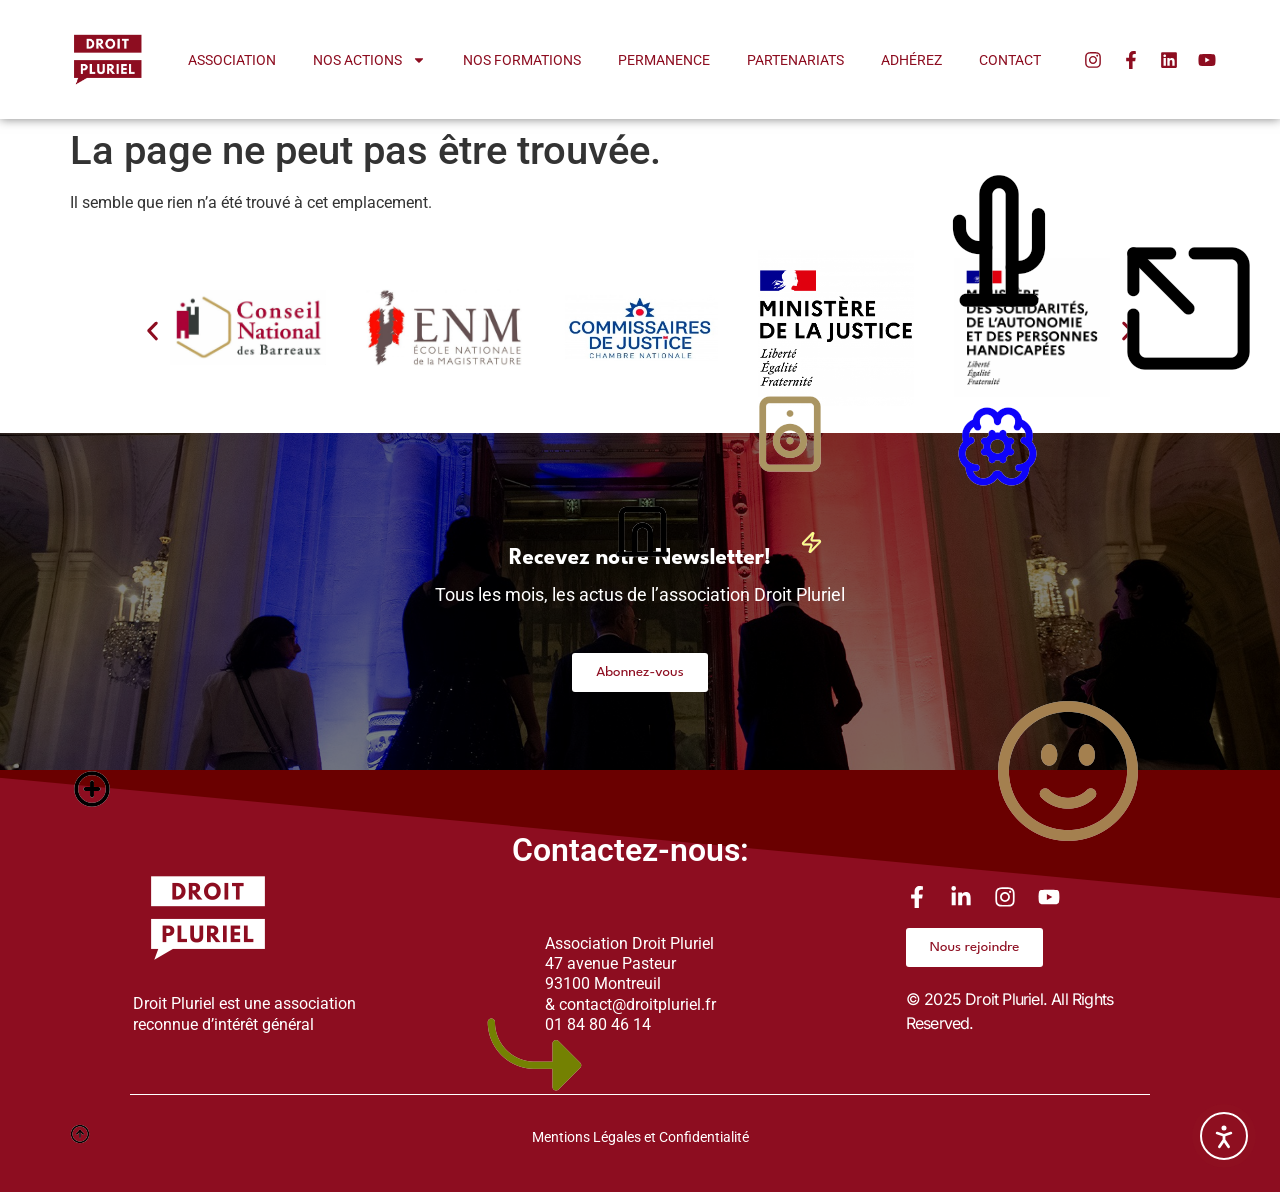 This screenshot has width=1280, height=1192. I want to click on reply to a message or comment, so click(534, 1054).